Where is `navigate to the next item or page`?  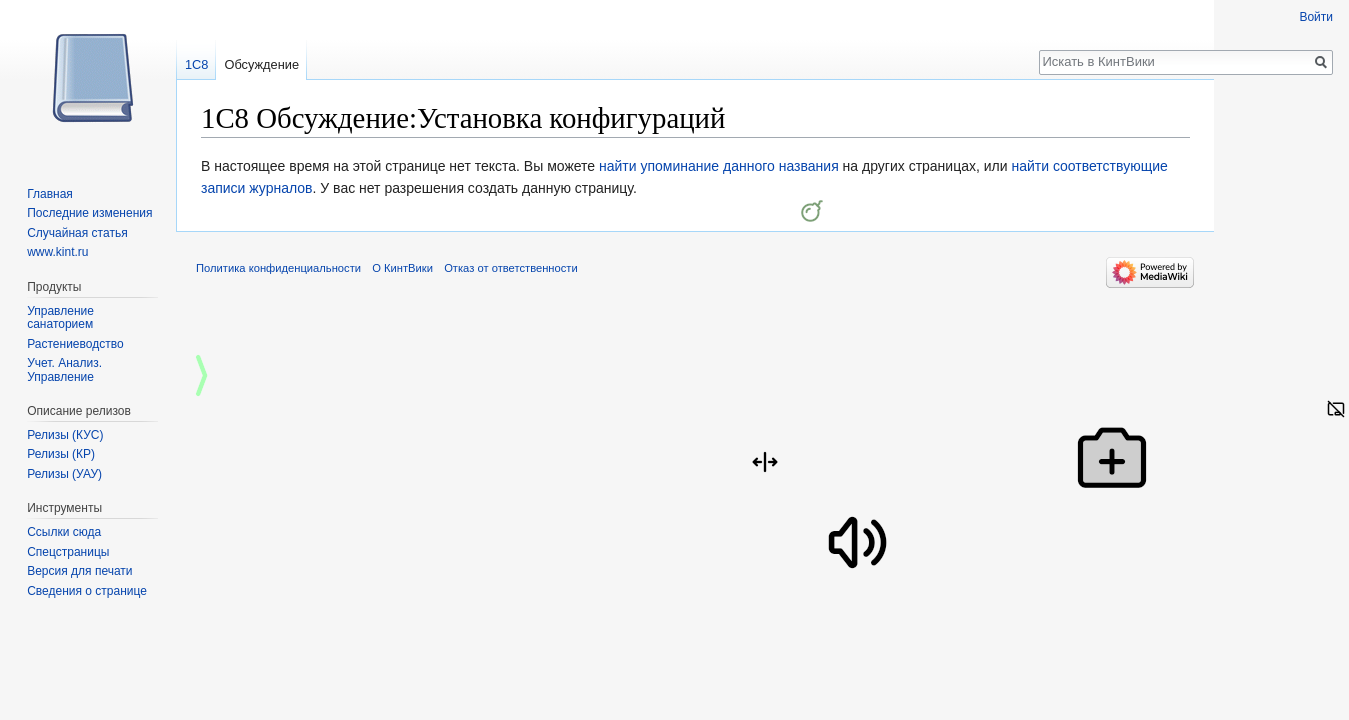 navigate to the next item or page is located at coordinates (200, 375).